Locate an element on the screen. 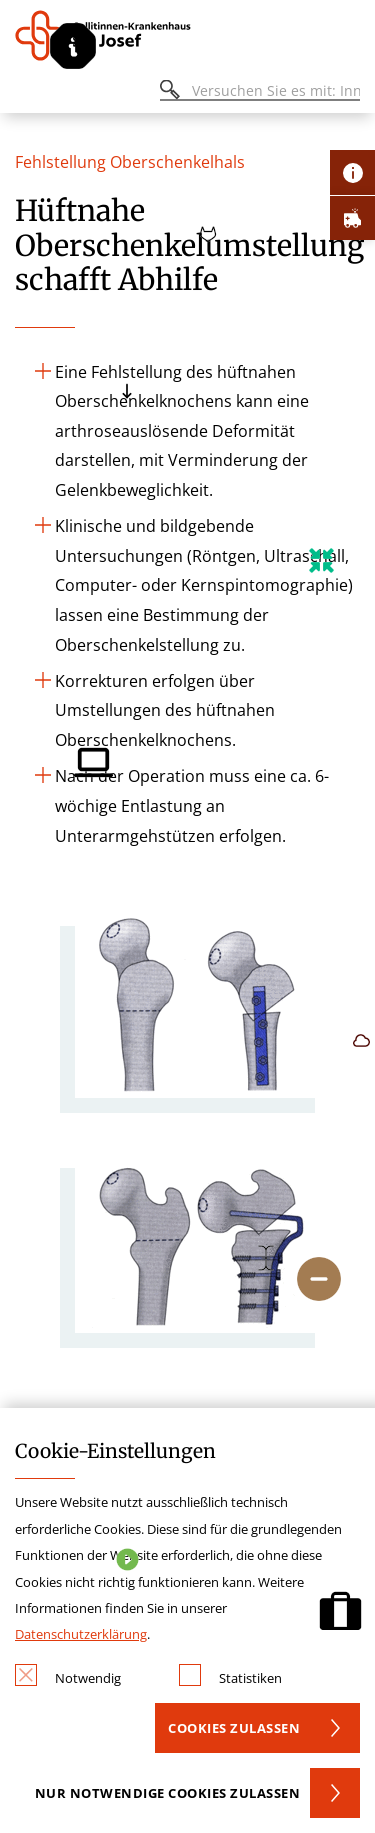 This screenshot has width=375, height=1833. access travel or trip planning features is located at coordinates (340, 1612).